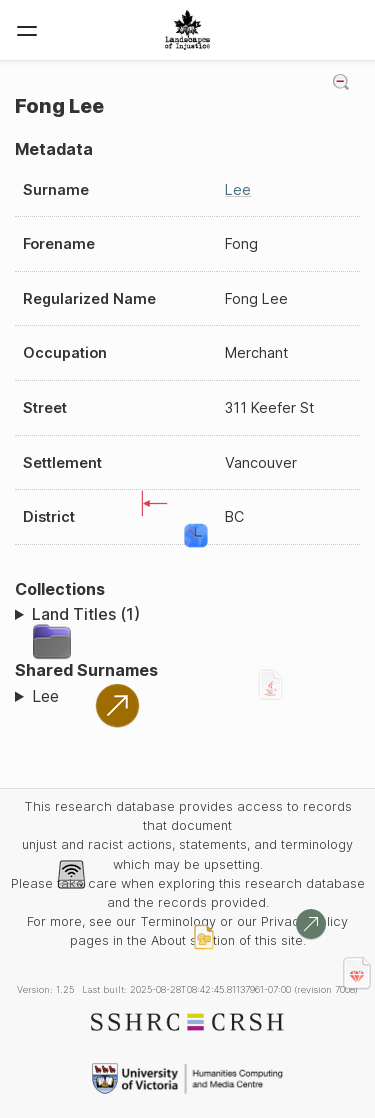  What do you see at coordinates (154, 503) in the screenshot?
I see `go to the first item in a list or sequence` at bounding box center [154, 503].